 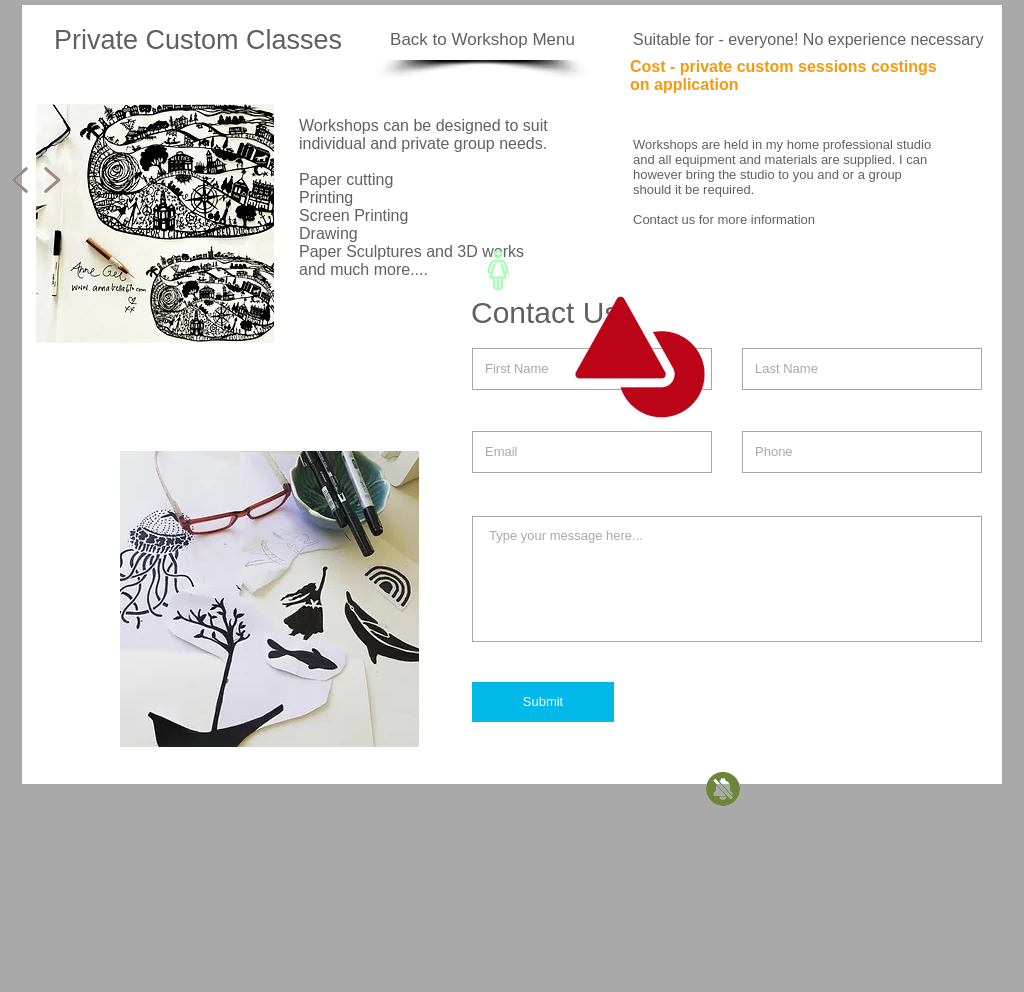 What do you see at coordinates (640, 357) in the screenshot?
I see `access shape tools or drawing options` at bounding box center [640, 357].